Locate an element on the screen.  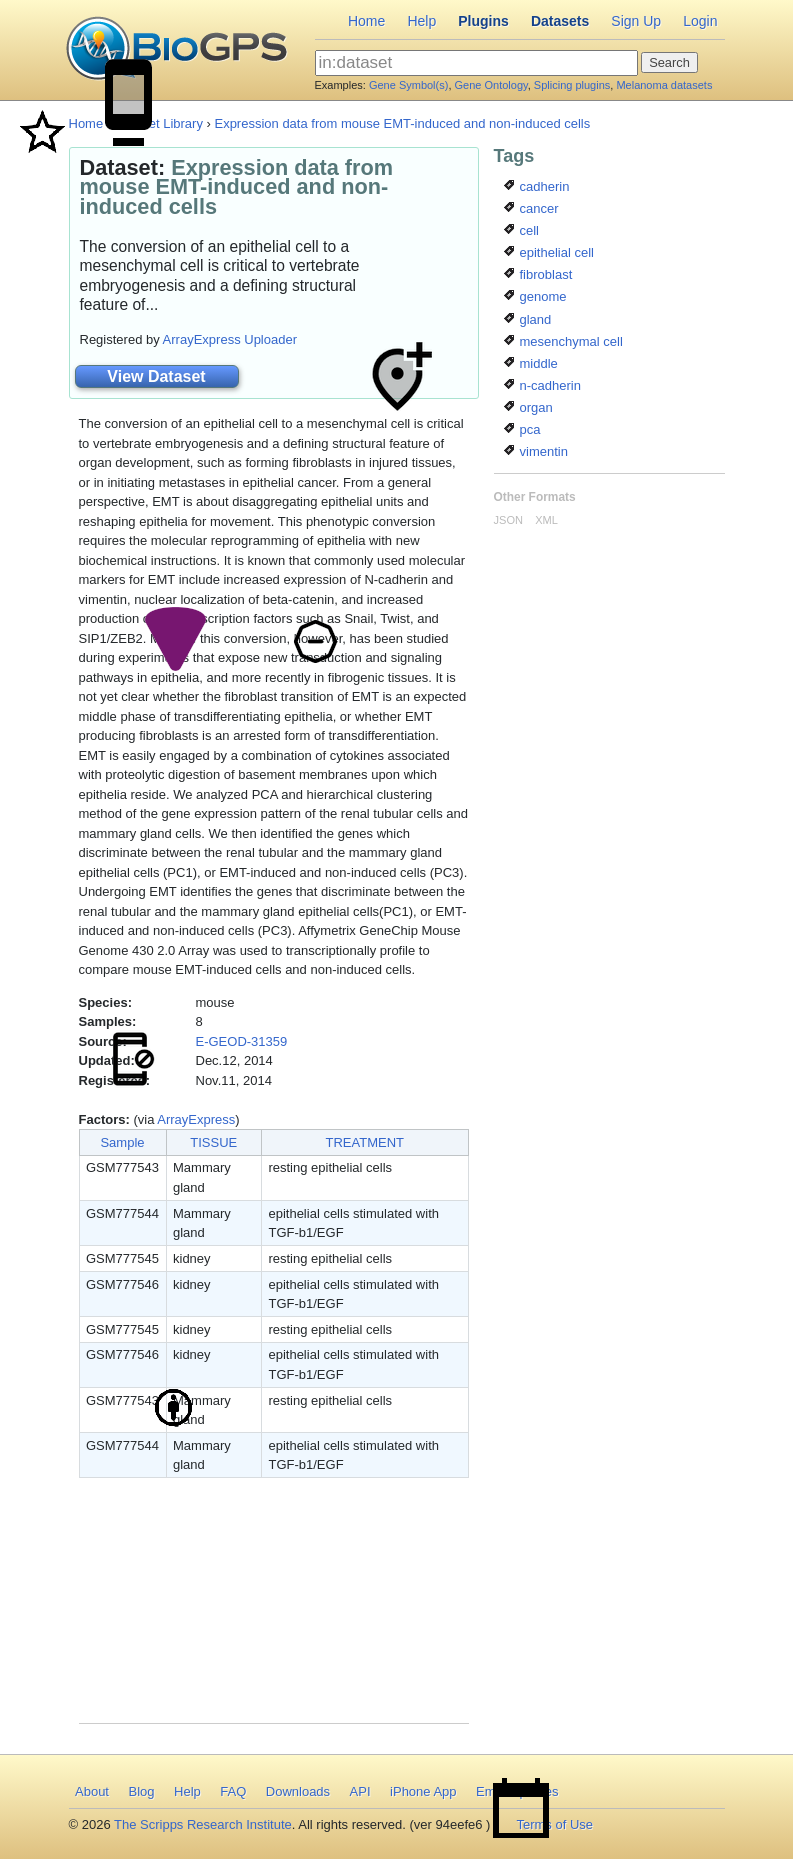
remove or delete an item is located at coordinates (315, 641).